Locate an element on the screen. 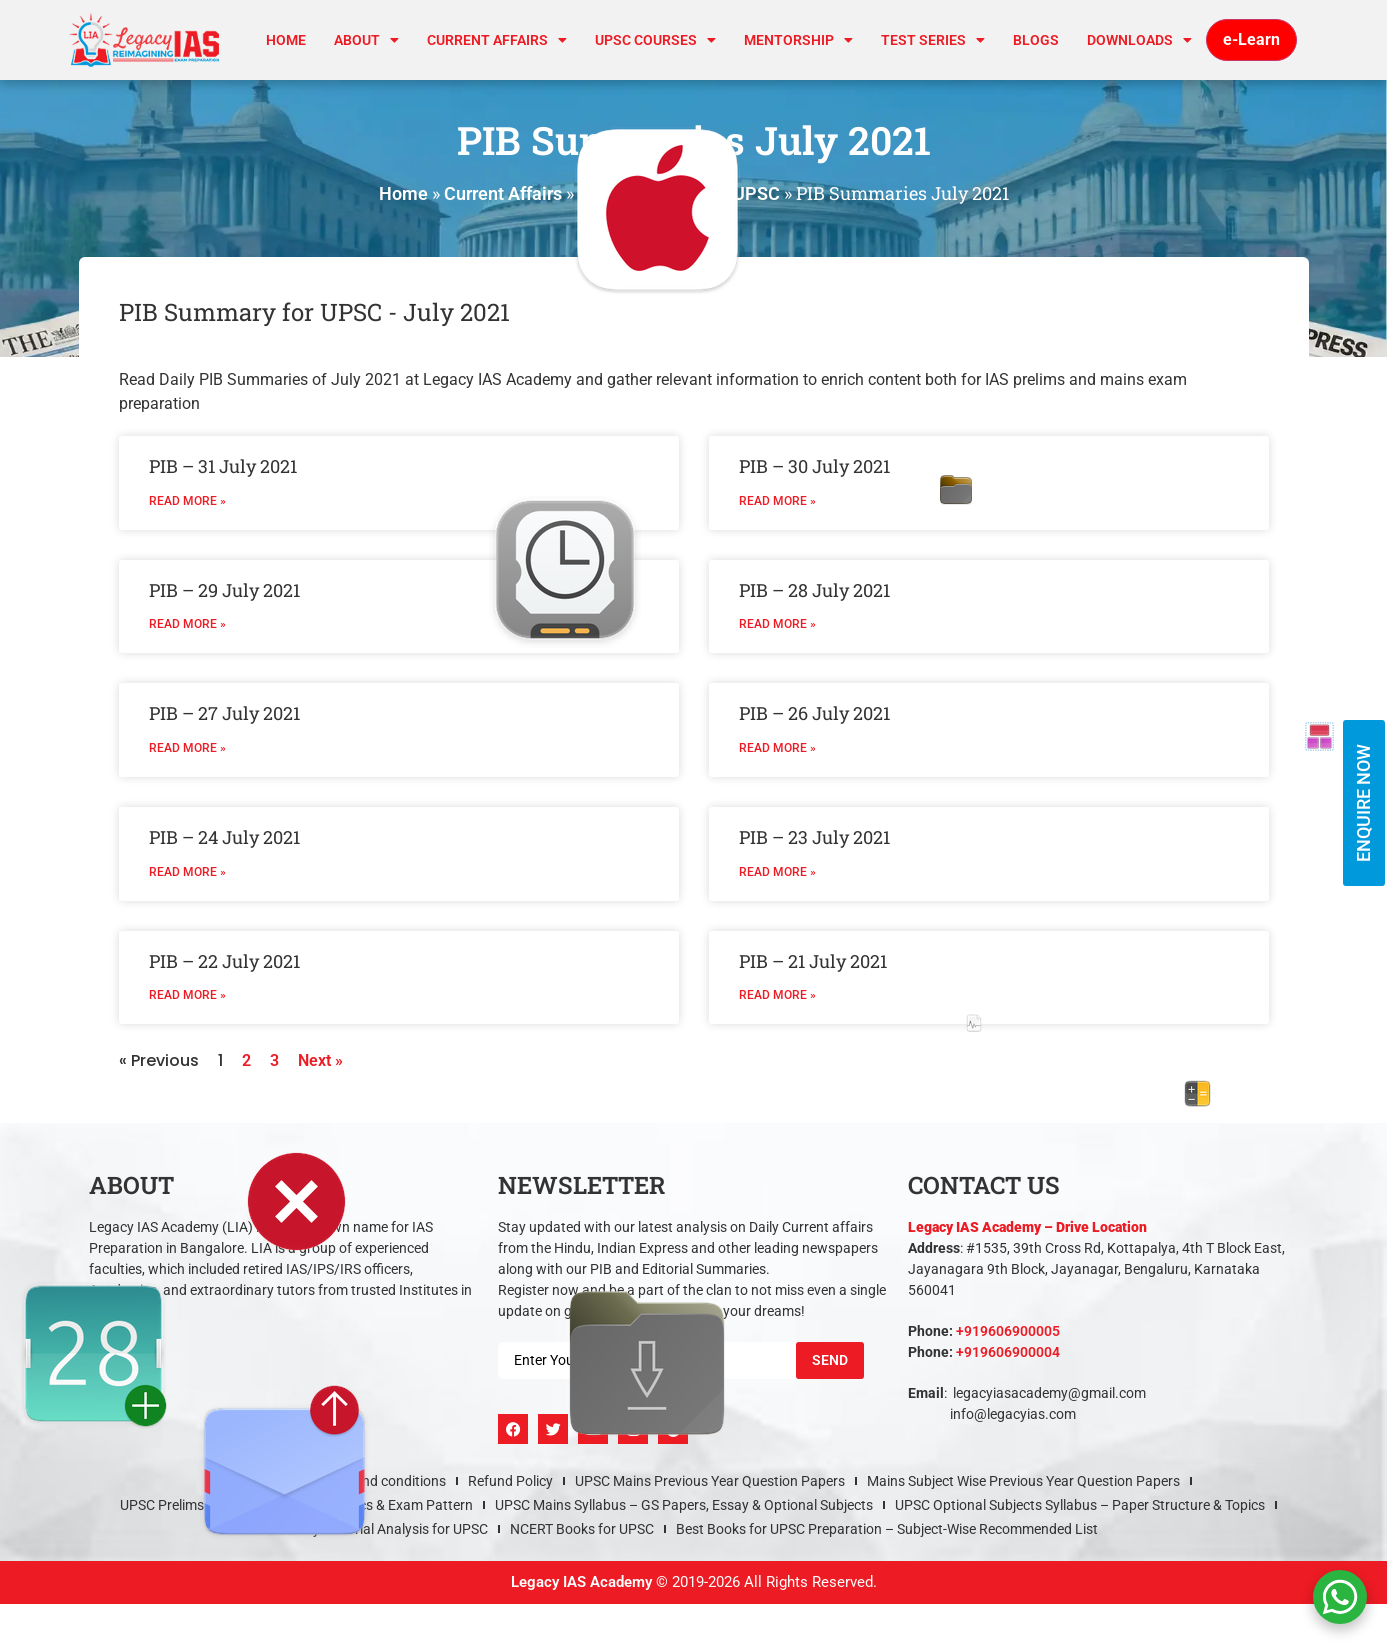 The height and width of the screenshot is (1644, 1387). send an email or message is located at coordinates (284, 1471).